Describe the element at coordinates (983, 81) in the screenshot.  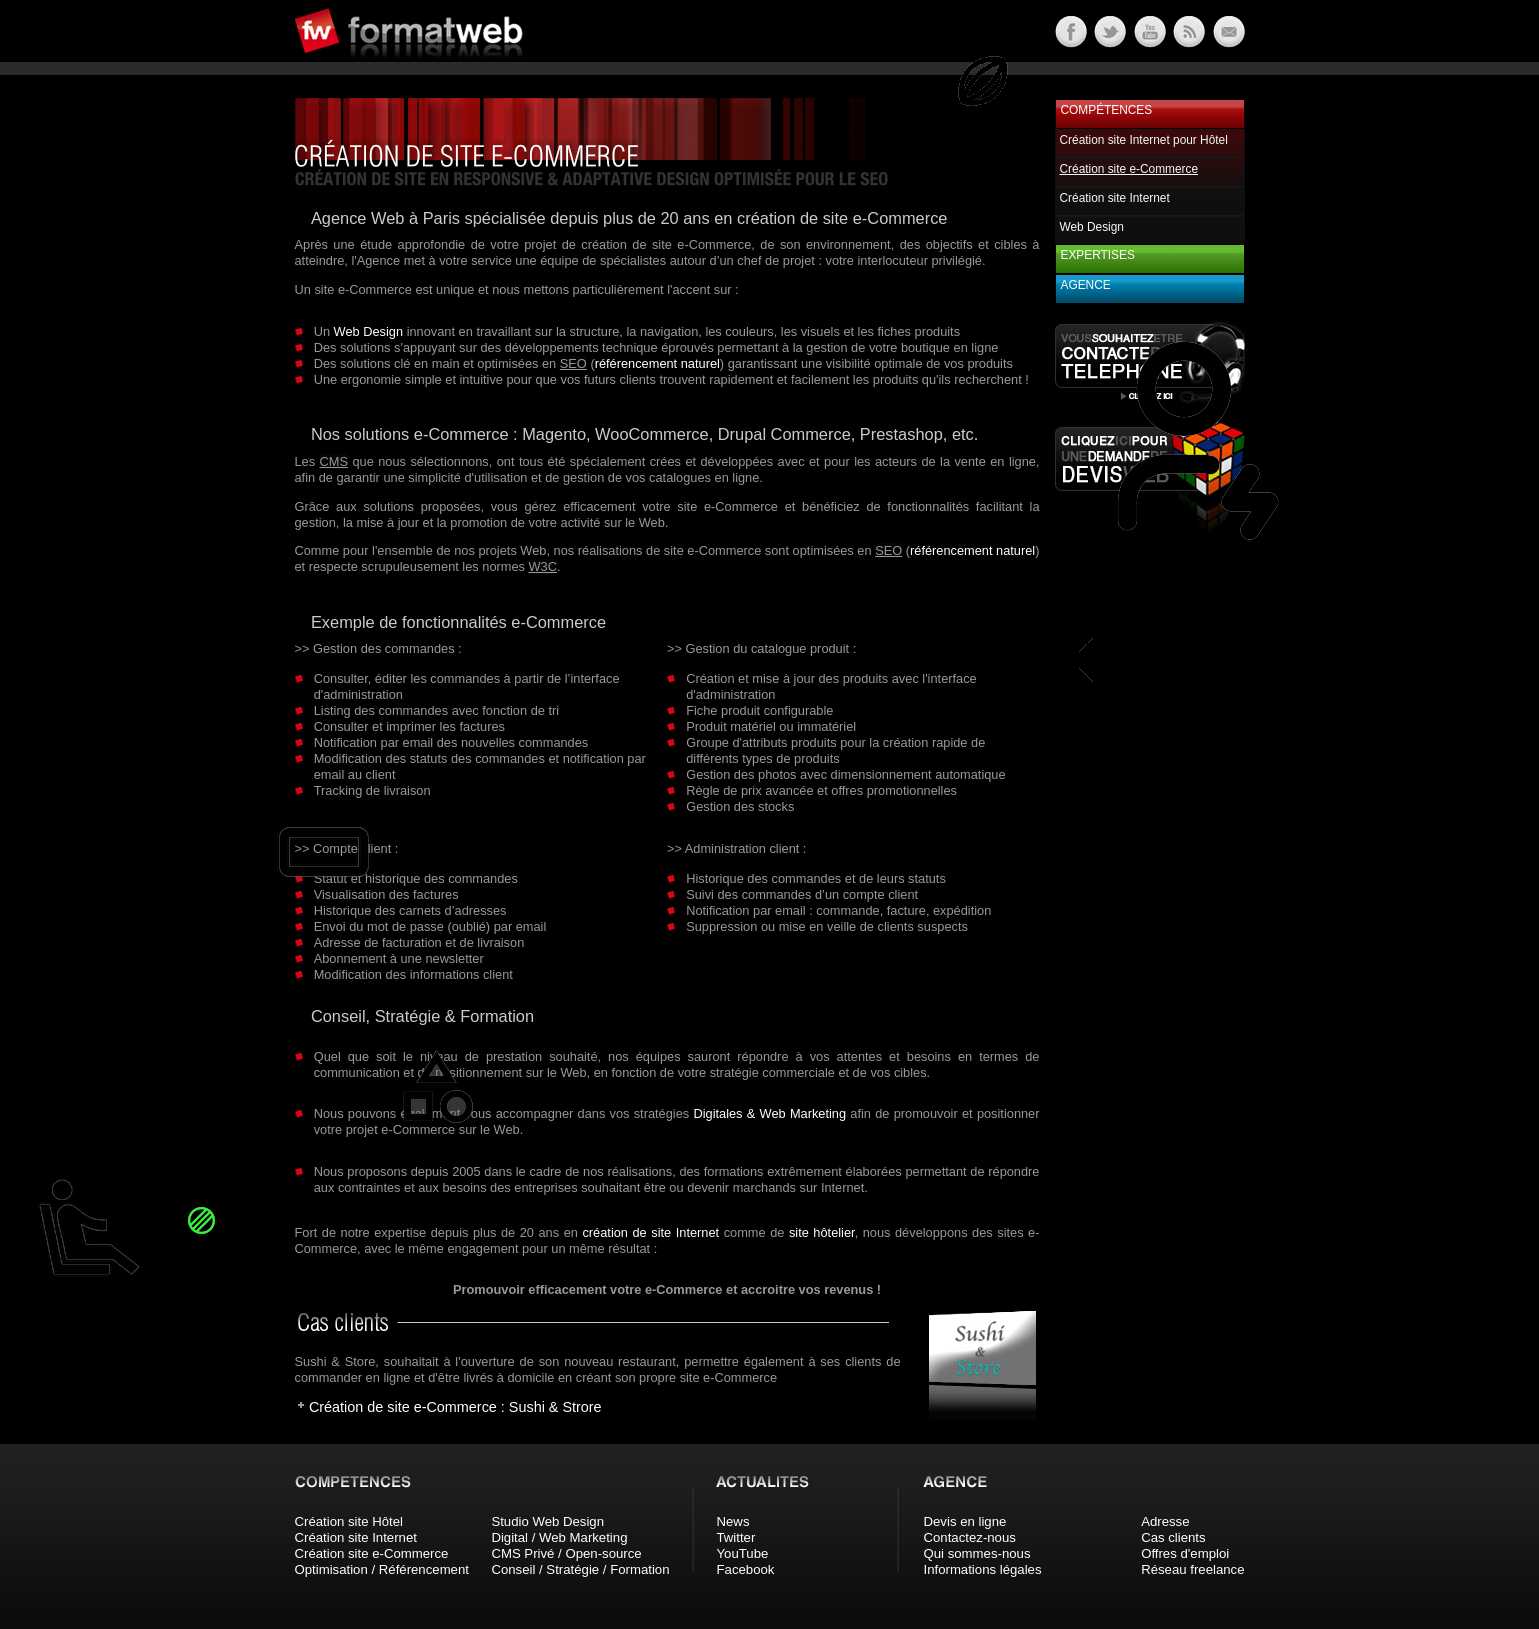
I see `view rugby sports content` at that location.